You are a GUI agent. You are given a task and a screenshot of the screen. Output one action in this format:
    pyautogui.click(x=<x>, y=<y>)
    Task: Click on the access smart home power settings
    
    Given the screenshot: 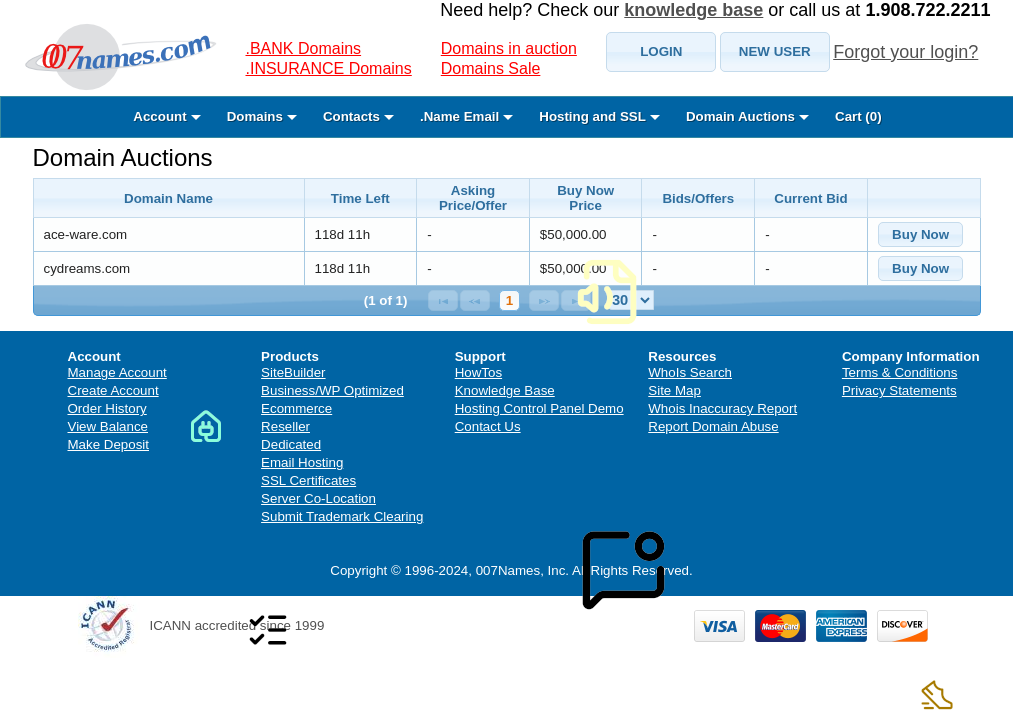 What is the action you would take?
    pyautogui.click(x=206, y=427)
    